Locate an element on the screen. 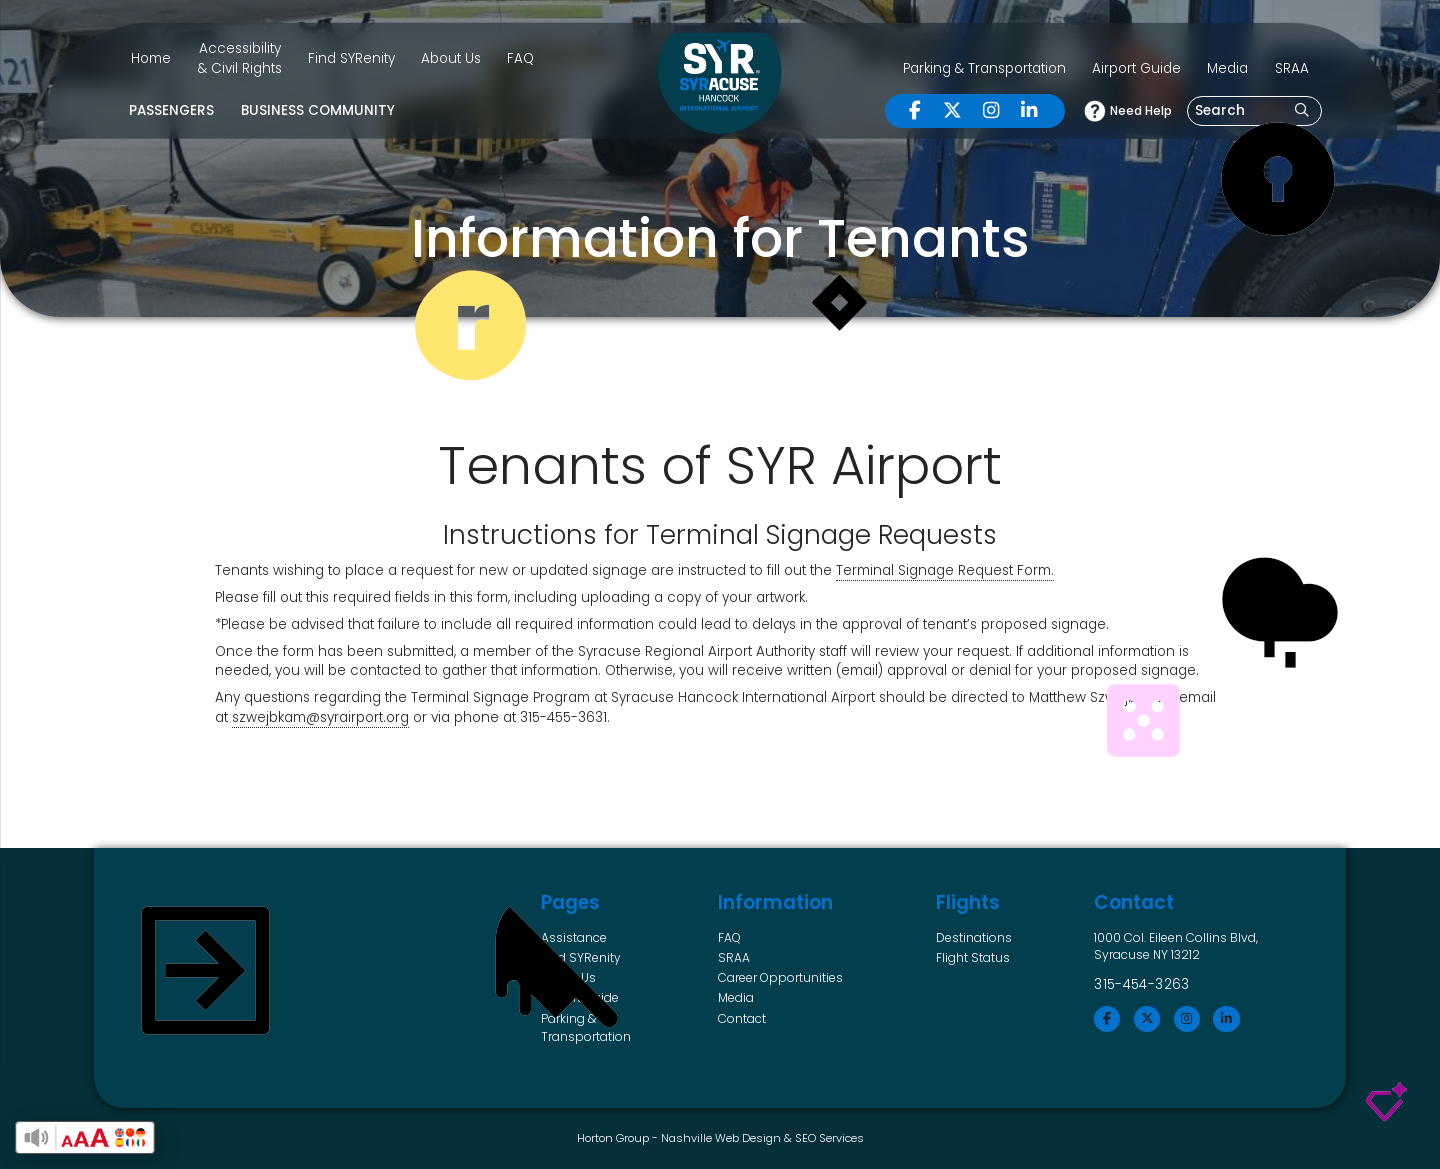 The height and width of the screenshot is (1169, 1440). lock or secure a room is located at coordinates (1278, 179).